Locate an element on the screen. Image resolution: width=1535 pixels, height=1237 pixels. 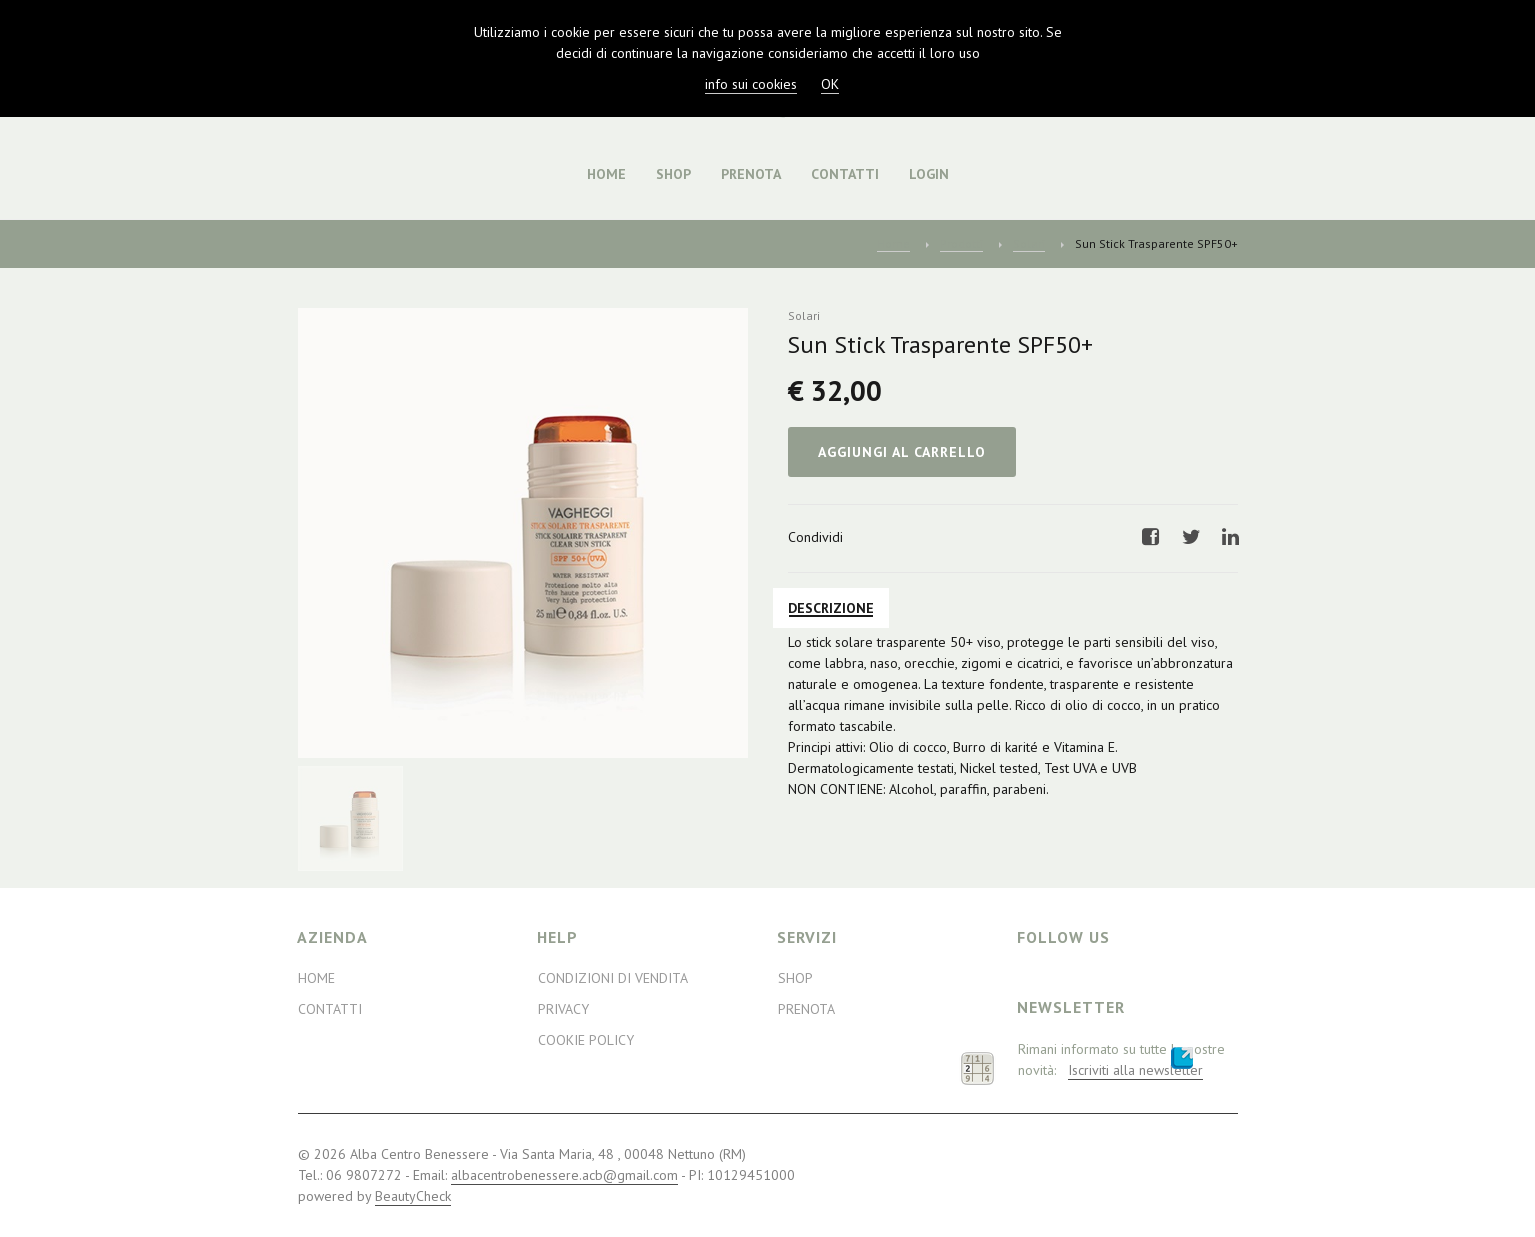
launch gnome sudoku puzzle game is located at coordinates (977, 1068).